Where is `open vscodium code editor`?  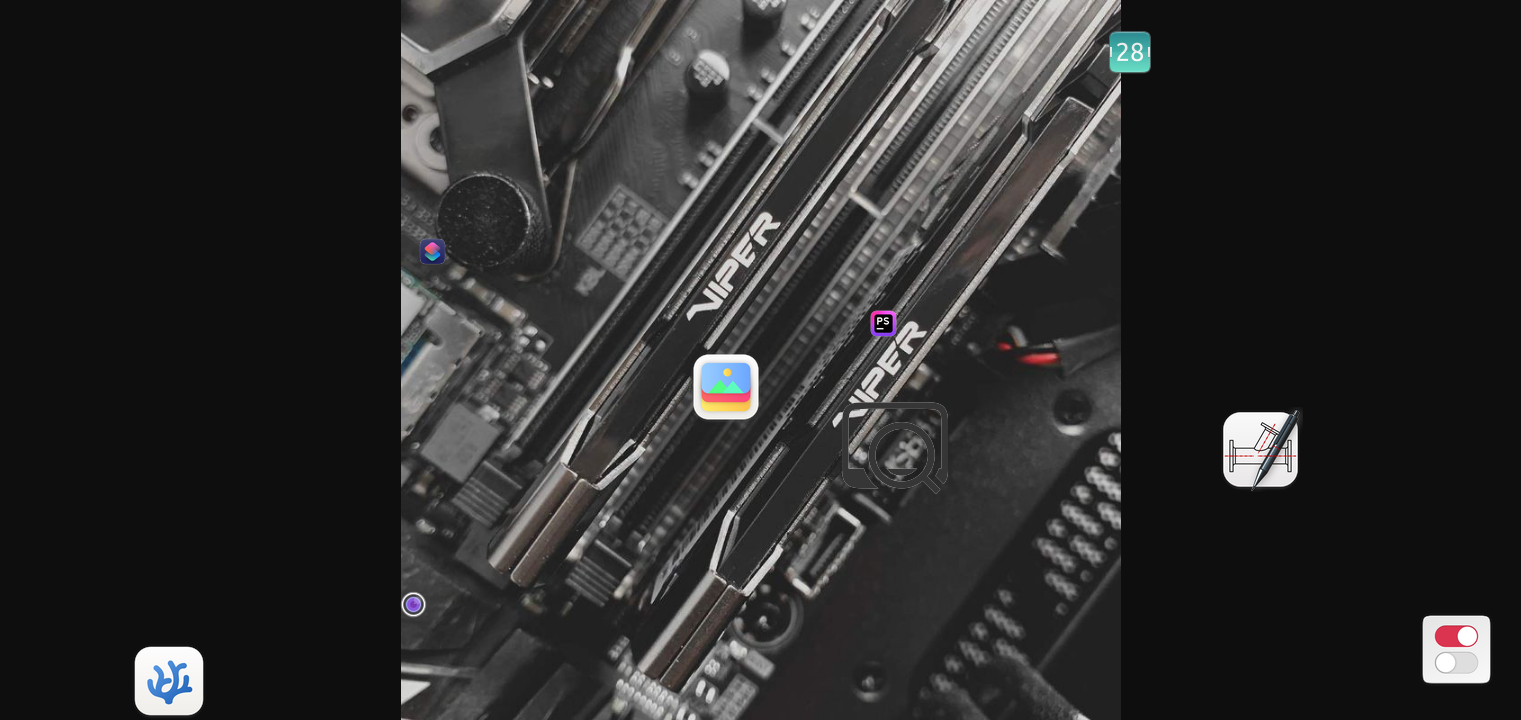 open vscodium code editor is located at coordinates (169, 681).